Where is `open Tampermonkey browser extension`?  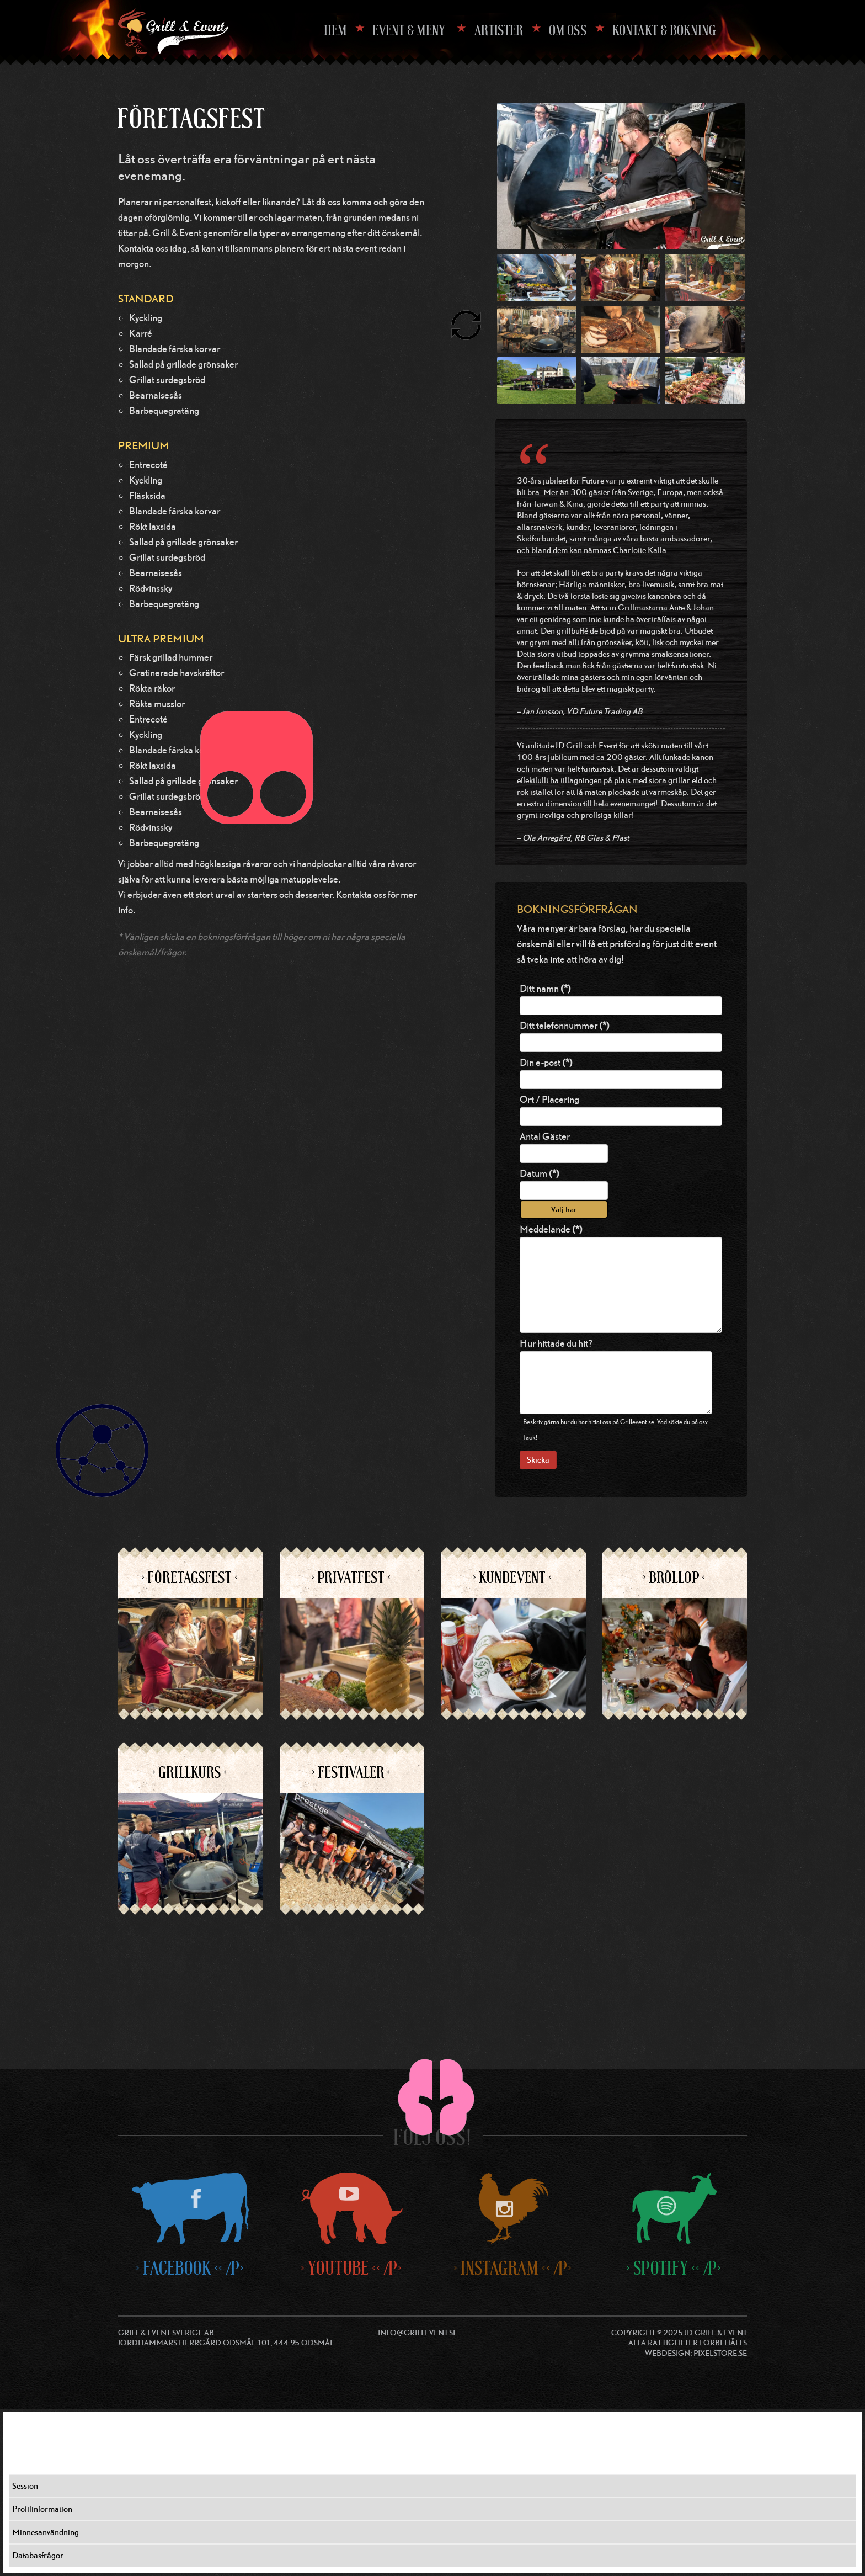
open Tampermonkey browser extension is located at coordinates (257, 768).